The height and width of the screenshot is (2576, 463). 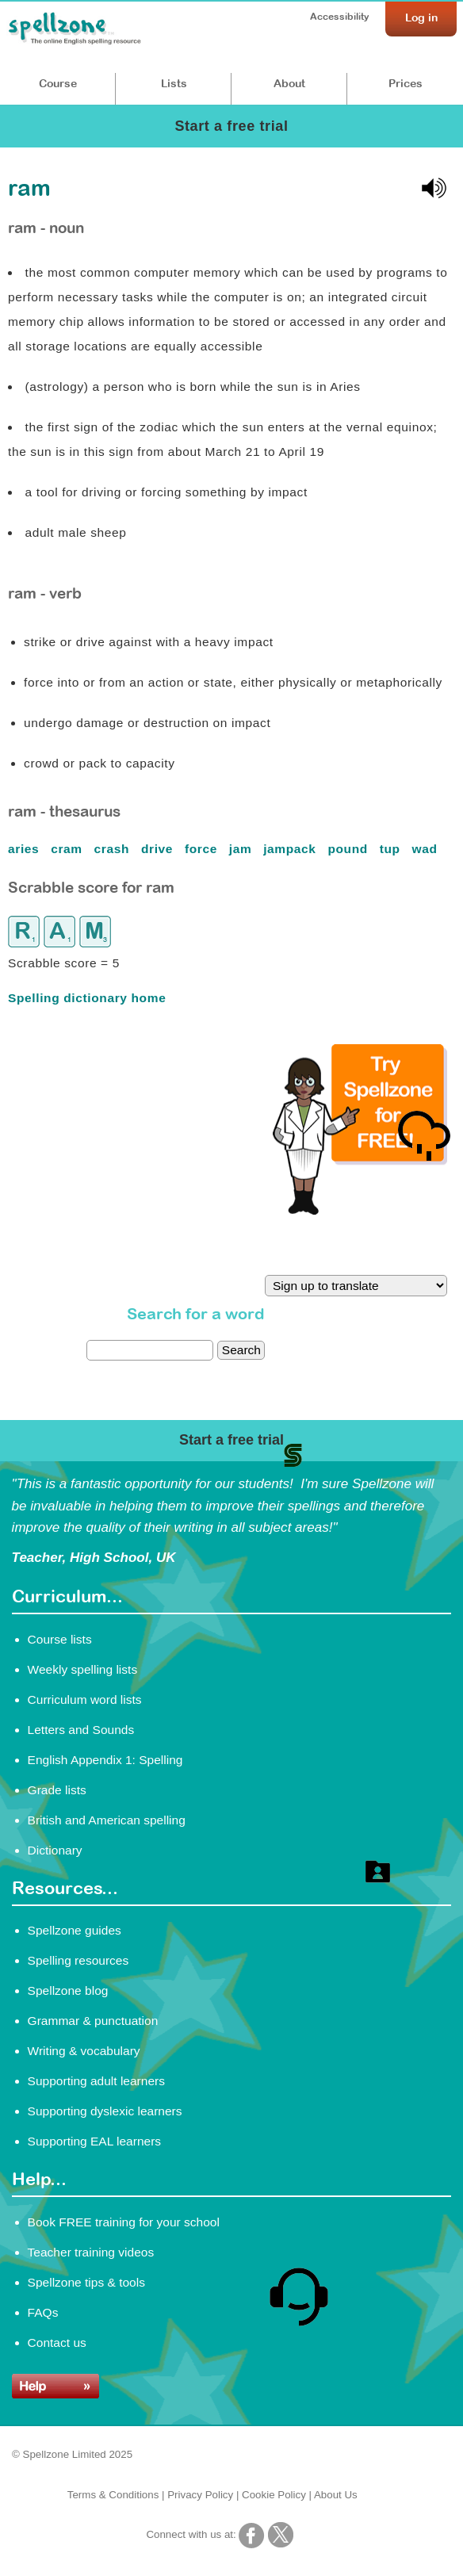 What do you see at coordinates (424, 1135) in the screenshot?
I see `indicates light rain or drizzle conditions` at bounding box center [424, 1135].